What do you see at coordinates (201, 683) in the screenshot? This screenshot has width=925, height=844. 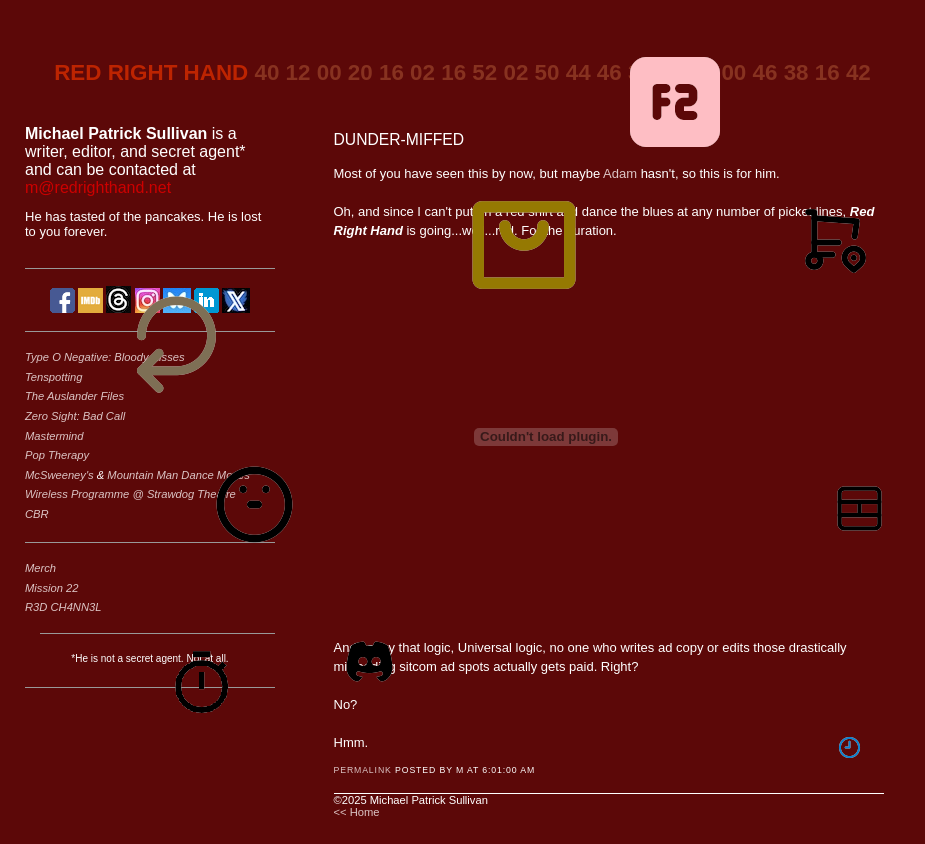 I see `set a countdown timer` at bounding box center [201, 683].